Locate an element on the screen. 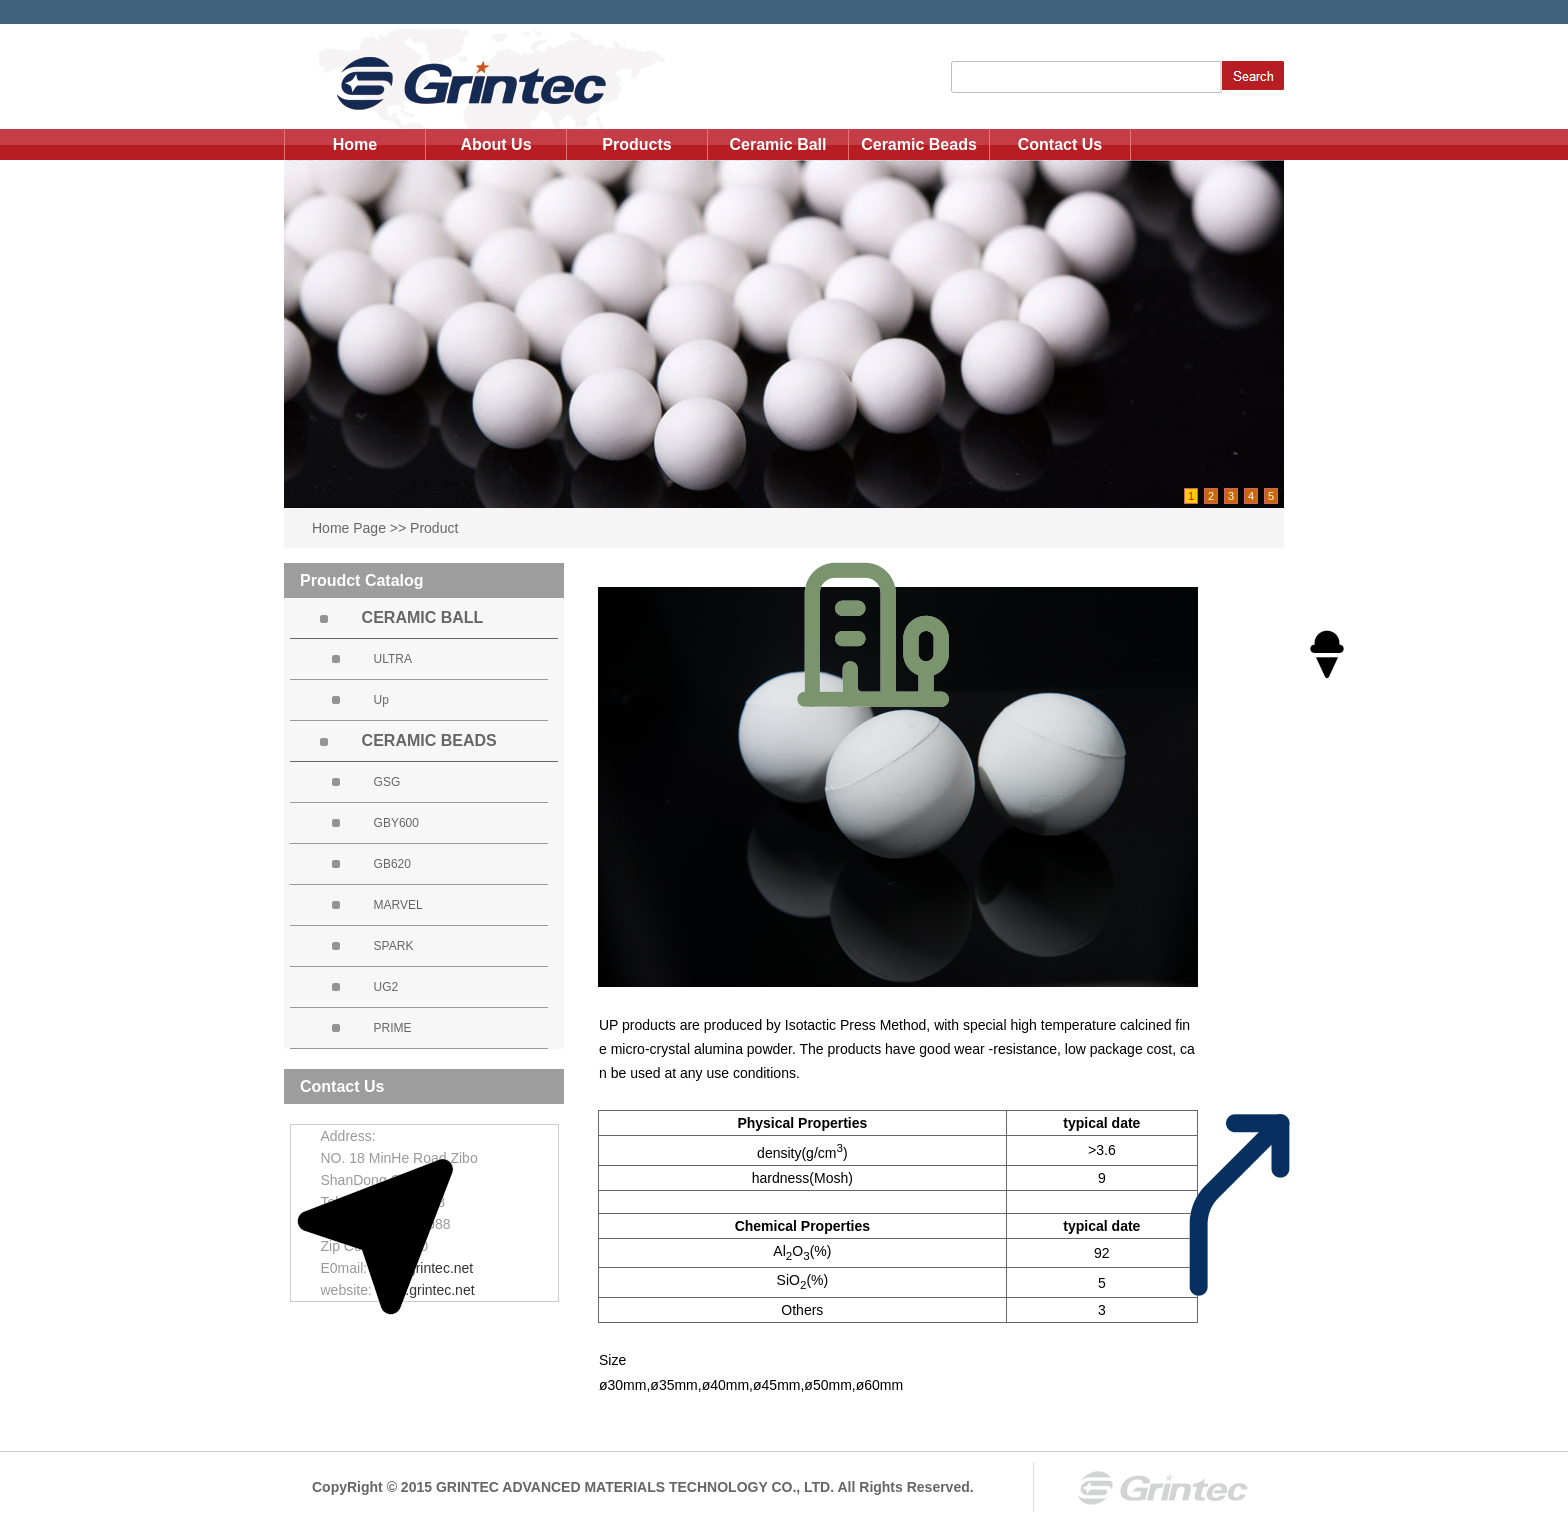 This screenshot has height=1522, width=1568. navigate to your current location is located at coordinates (380, 1231).